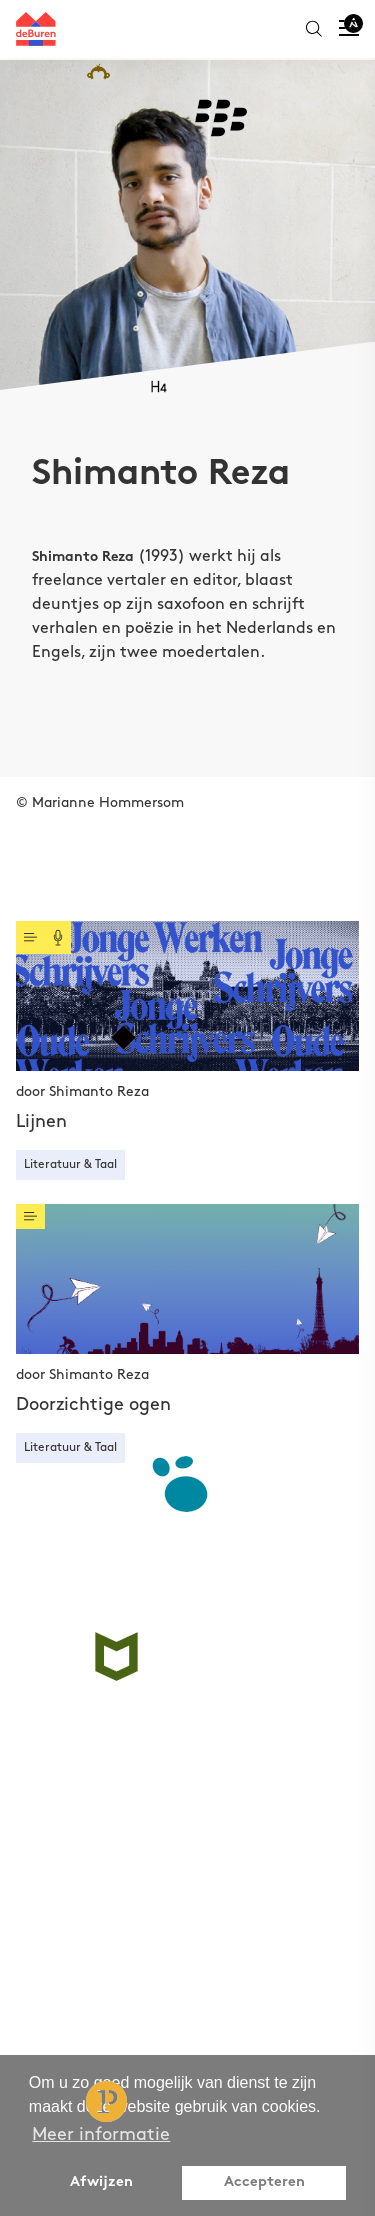 The image size is (375, 2216). Describe the element at coordinates (116, 1656) in the screenshot. I see `mcafee antivirus software logo` at that location.